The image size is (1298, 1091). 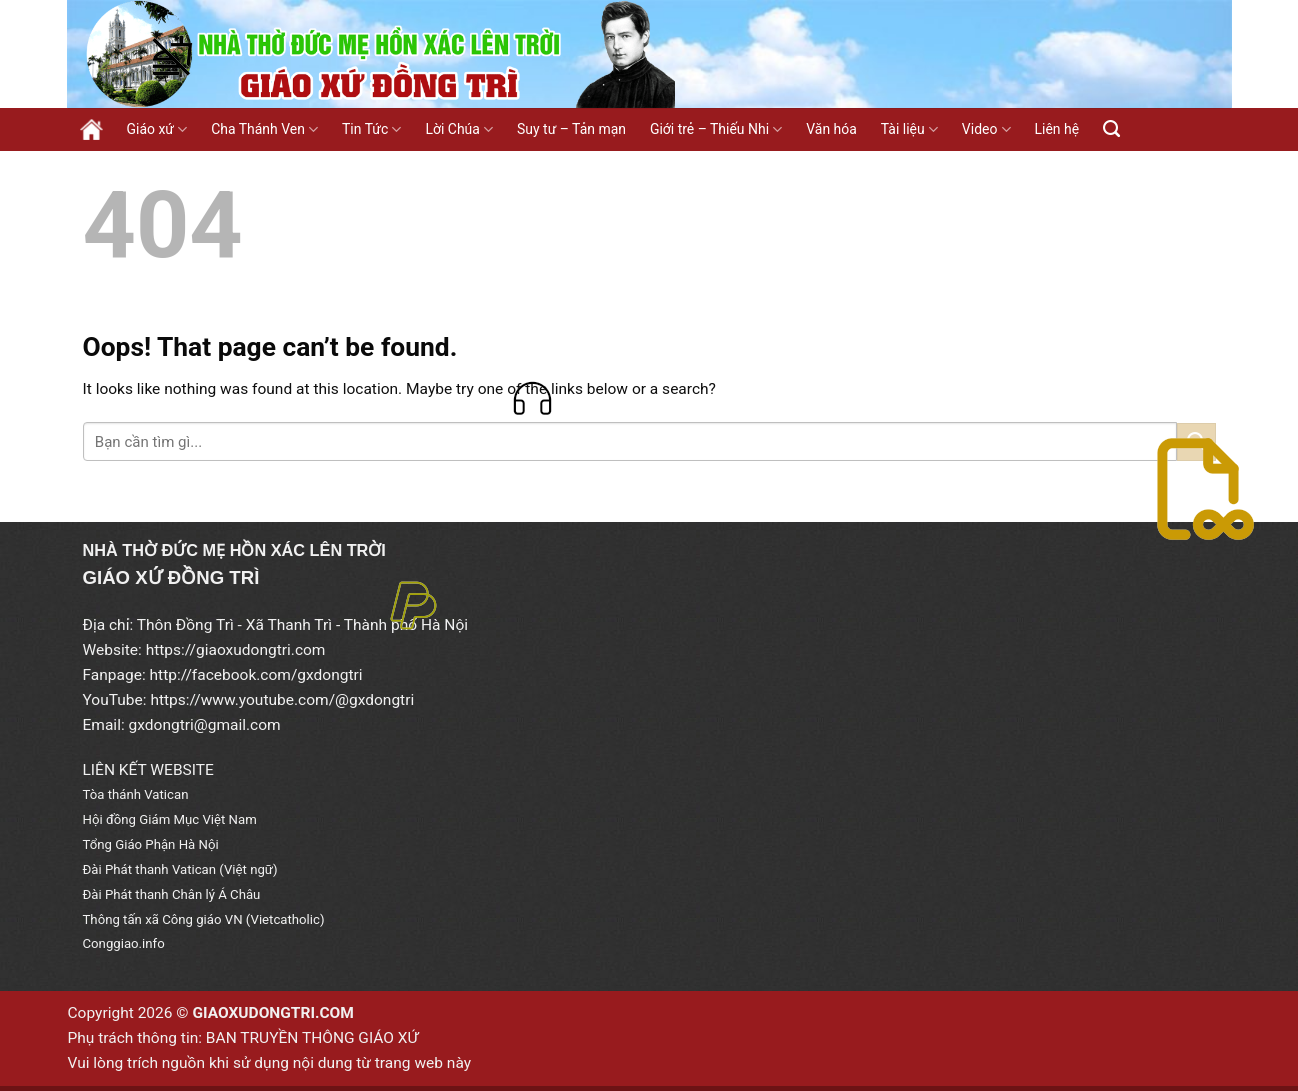 What do you see at coordinates (412, 605) in the screenshot?
I see `pay with paypal` at bounding box center [412, 605].